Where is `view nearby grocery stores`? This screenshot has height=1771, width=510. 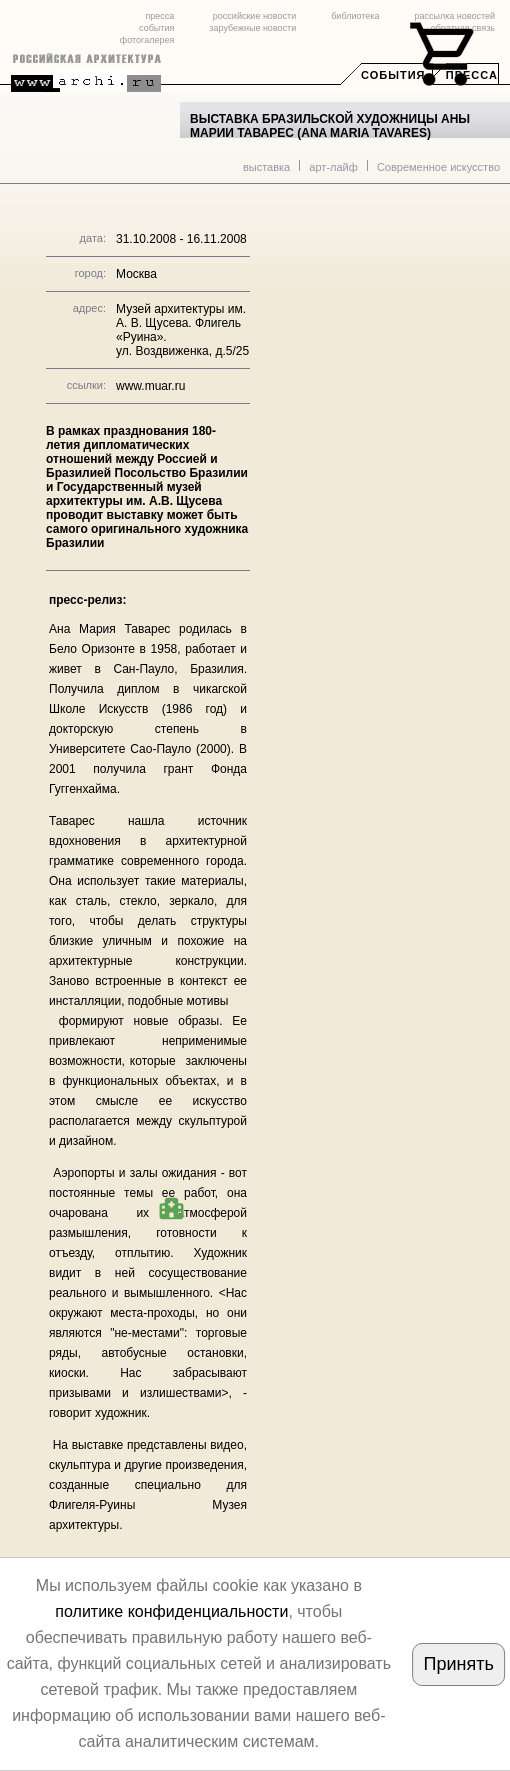
view nearby grocery stores is located at coordinates (445, 54).